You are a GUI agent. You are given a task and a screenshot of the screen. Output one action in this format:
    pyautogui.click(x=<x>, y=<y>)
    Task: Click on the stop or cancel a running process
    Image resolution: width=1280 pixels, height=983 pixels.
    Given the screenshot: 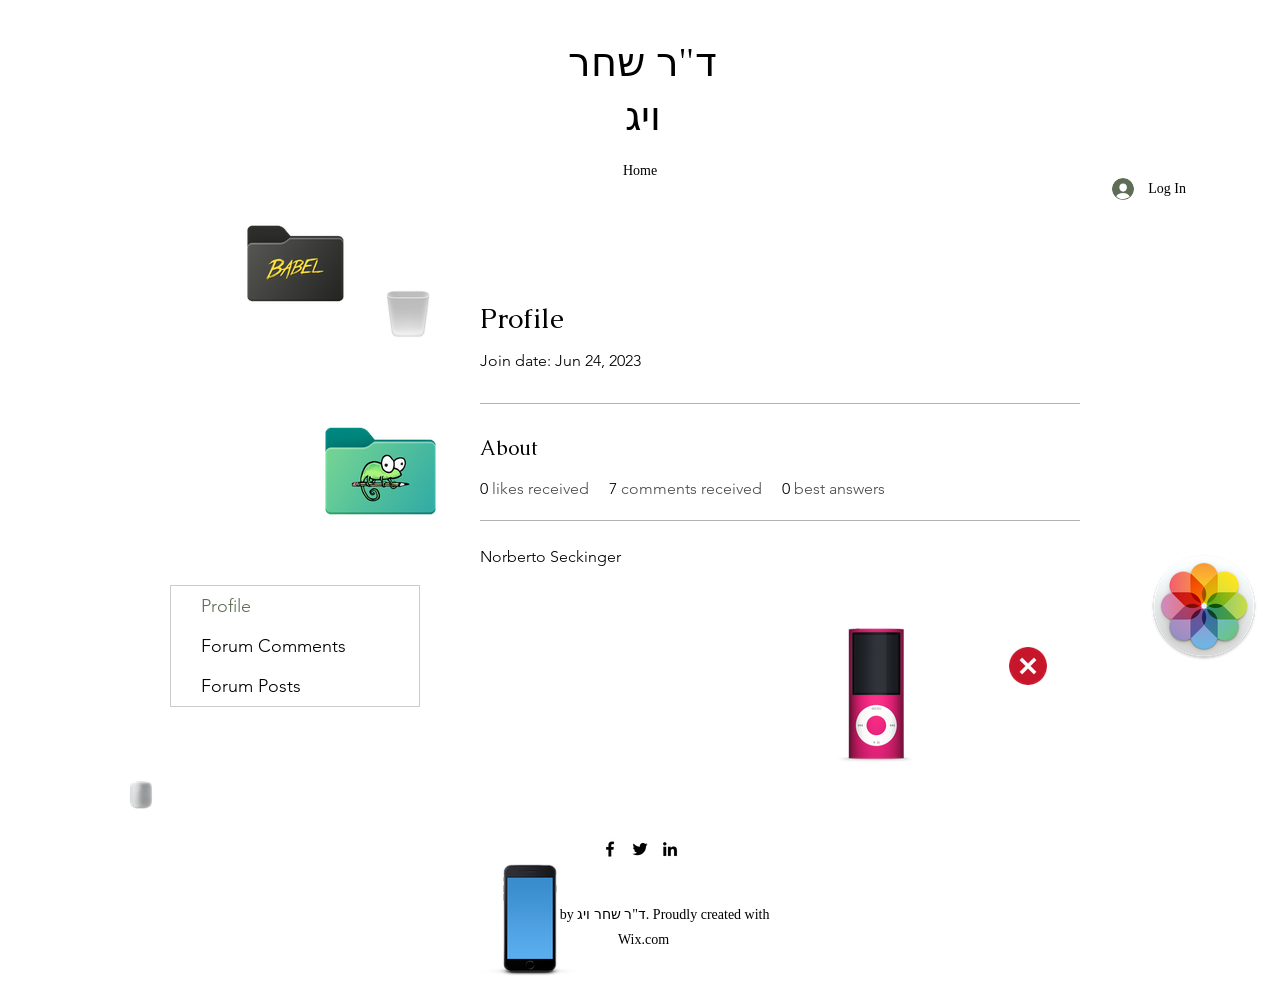 What is the action you would take?
    pyautogui.click(x=1028, y=666)
    